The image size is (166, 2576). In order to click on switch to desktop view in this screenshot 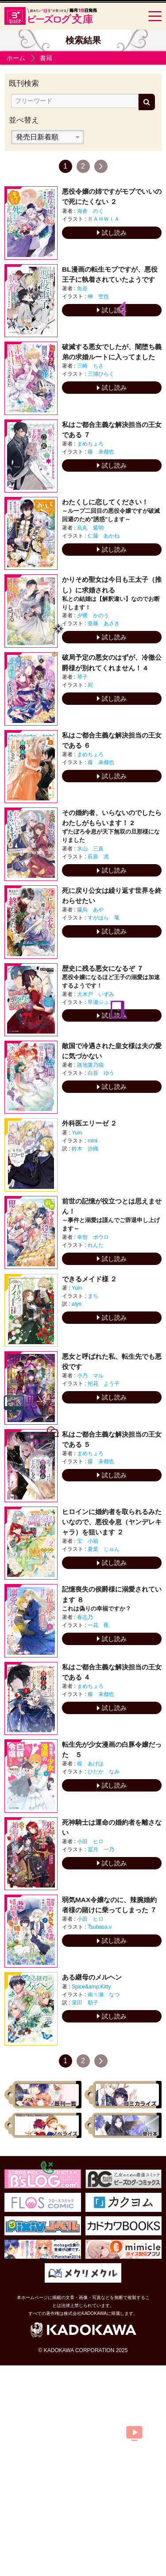, I will do `click(14, 1404)`.